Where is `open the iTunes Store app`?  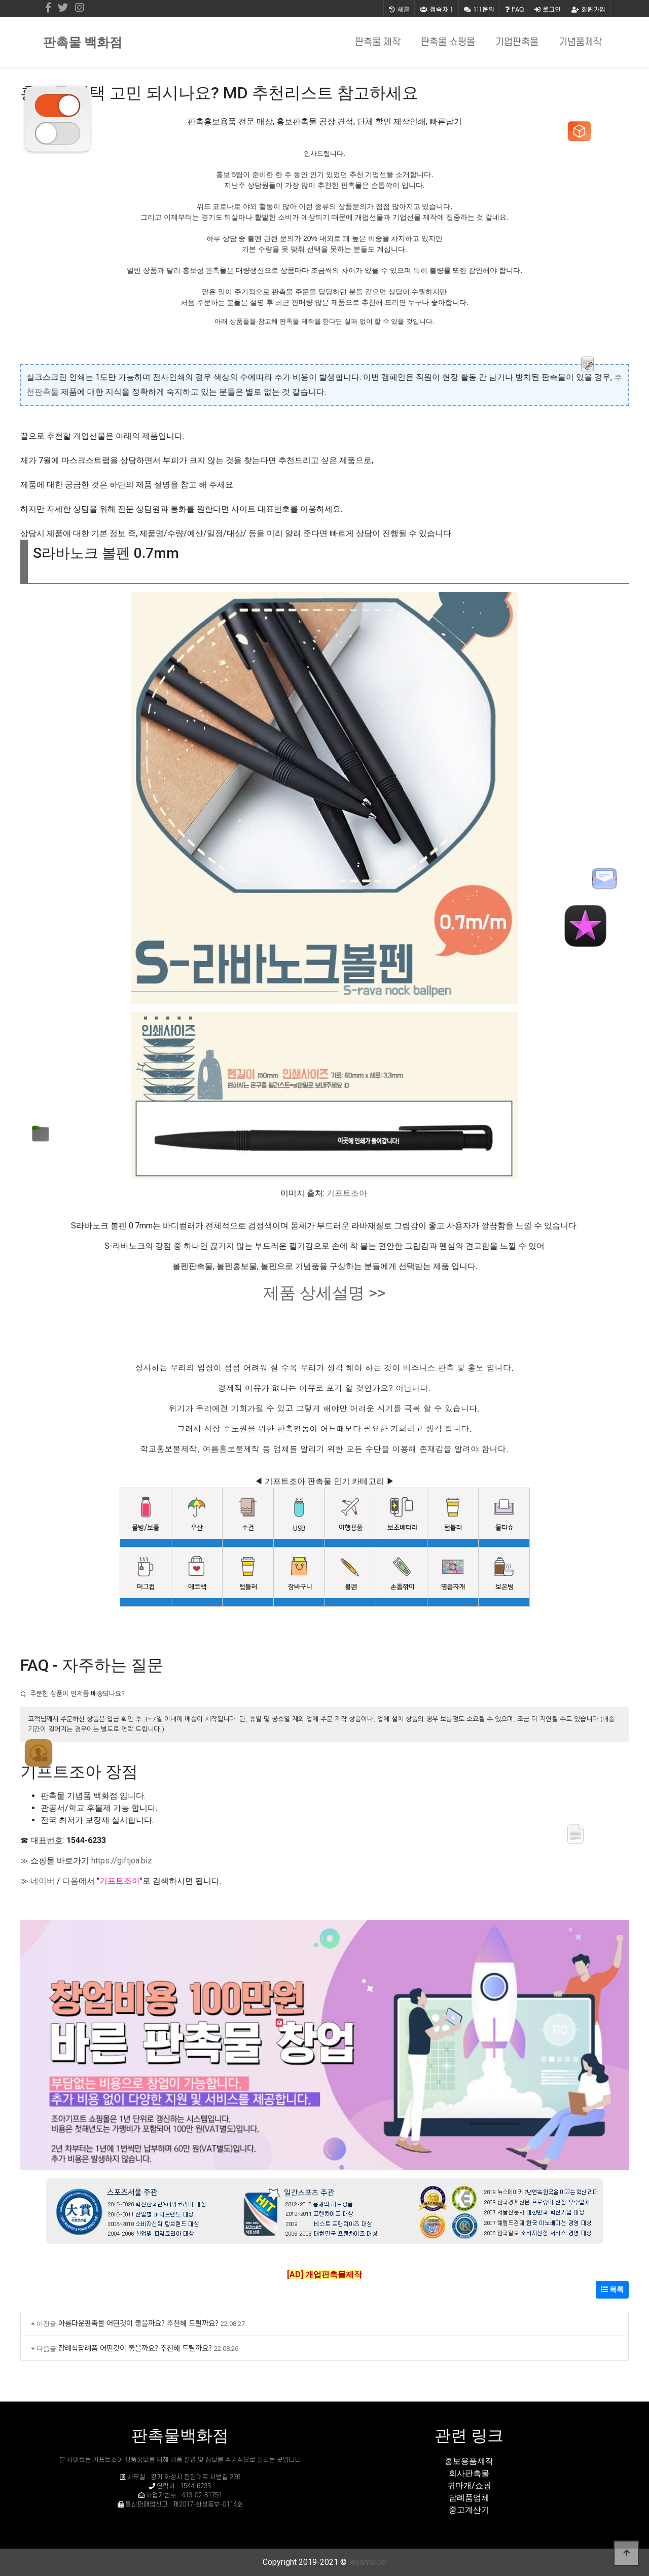 open the iTunes Store app is located at coordinates (585, 926).